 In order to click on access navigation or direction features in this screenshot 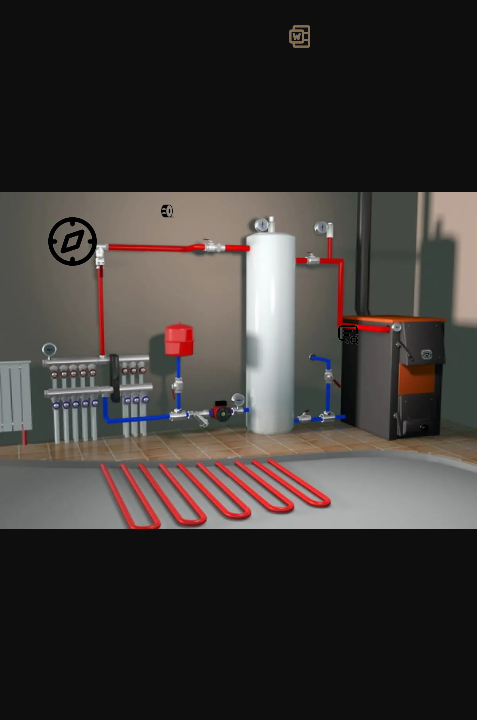, I will do `click(72, 241)`.